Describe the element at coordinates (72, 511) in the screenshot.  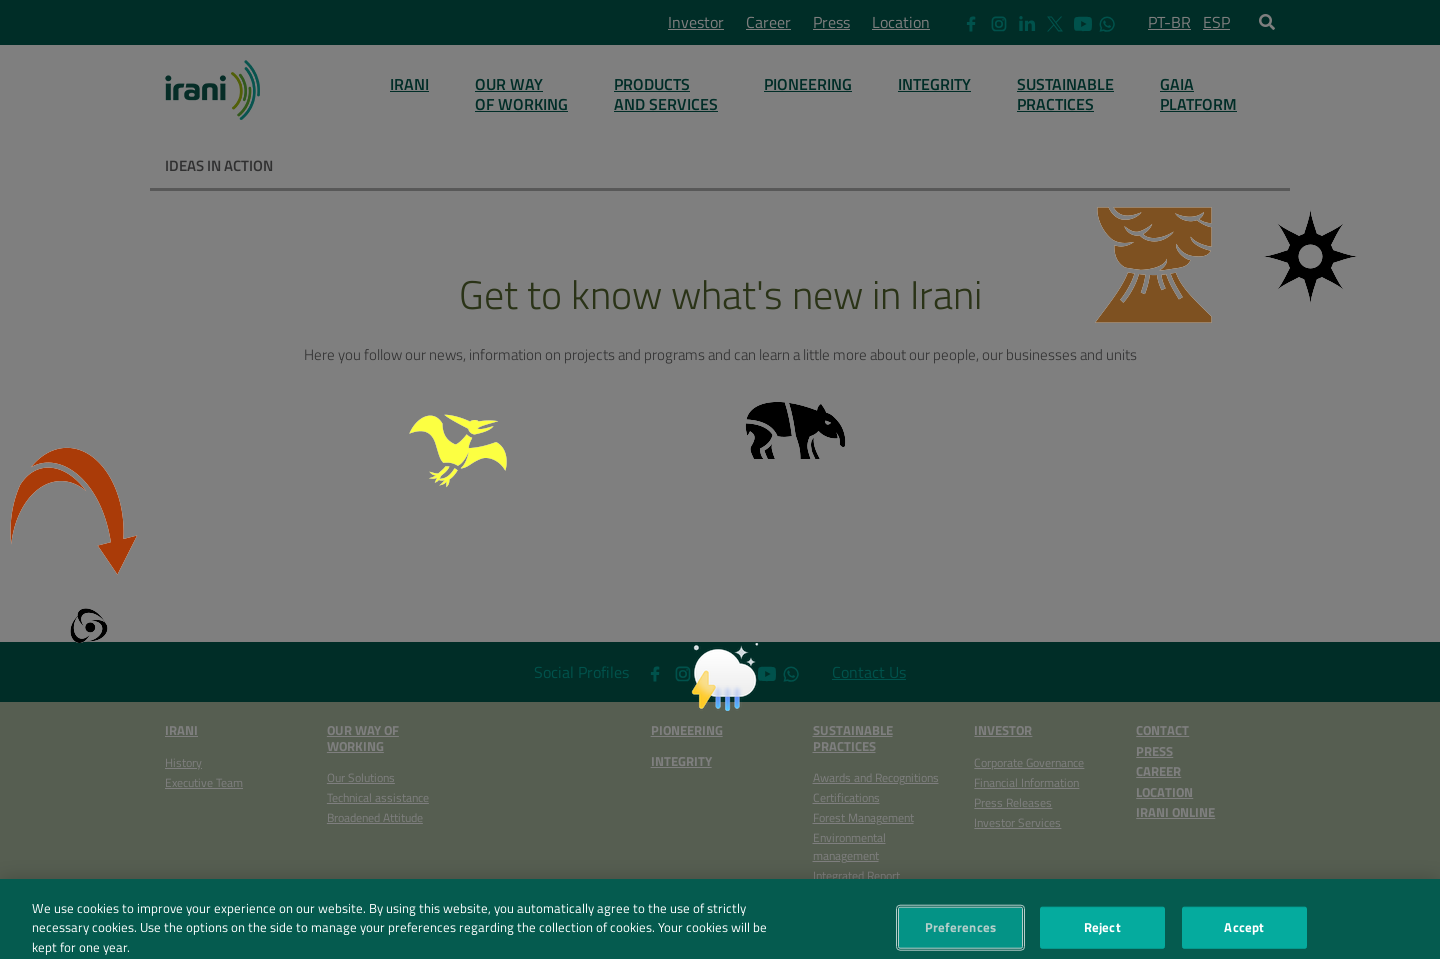
I see `perform a dunk or slam action in a game` at that location.